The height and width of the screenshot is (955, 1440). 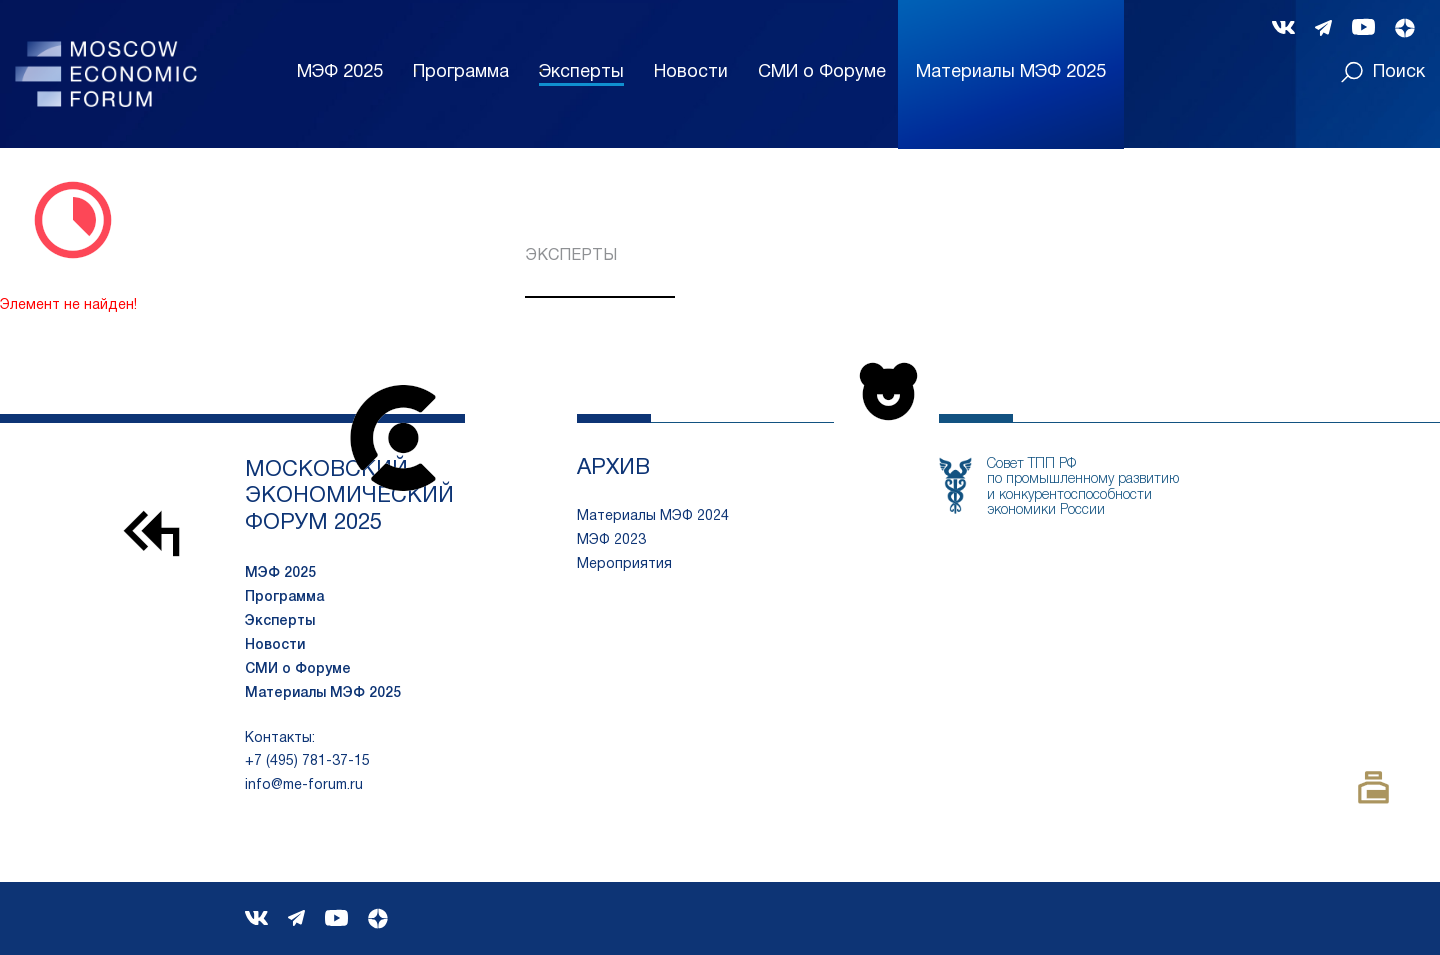 What do you see at coordinates (73, 220) in the screenshot?
I see `indicates progress at approximately 25% completion` at bounding box center [73, 220].